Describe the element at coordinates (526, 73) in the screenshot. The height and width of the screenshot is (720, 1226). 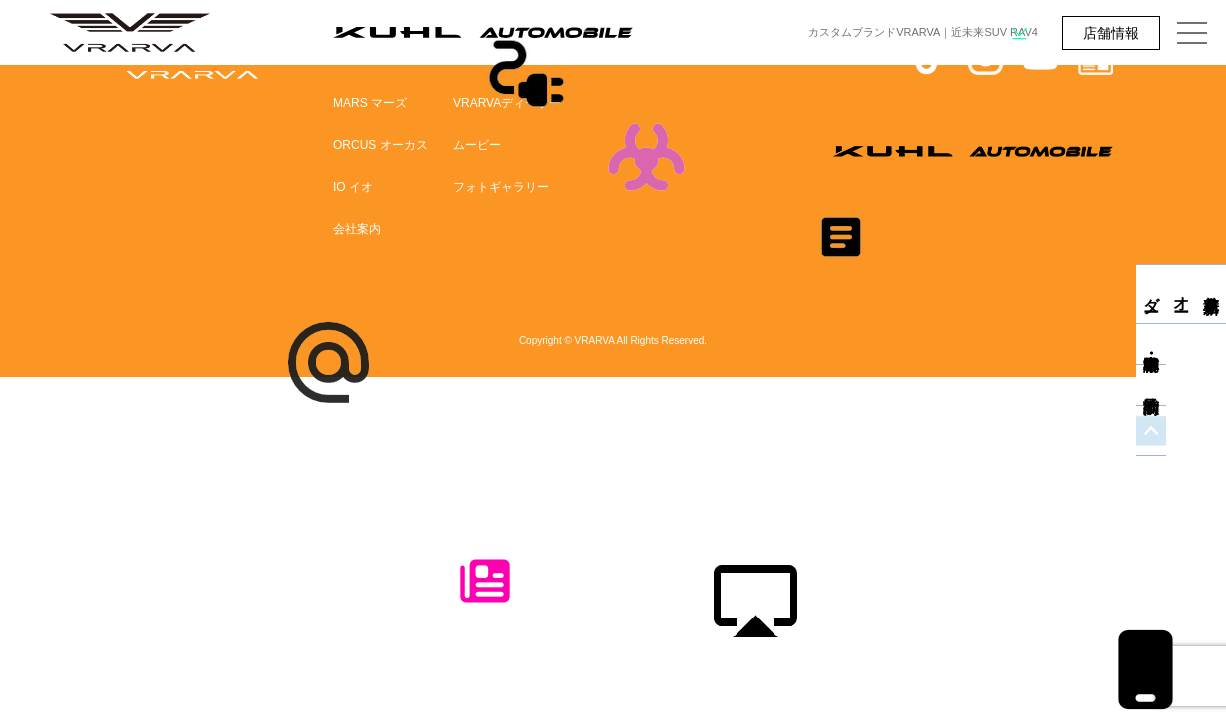
I see `access electrical or charging services nearby` at that location.